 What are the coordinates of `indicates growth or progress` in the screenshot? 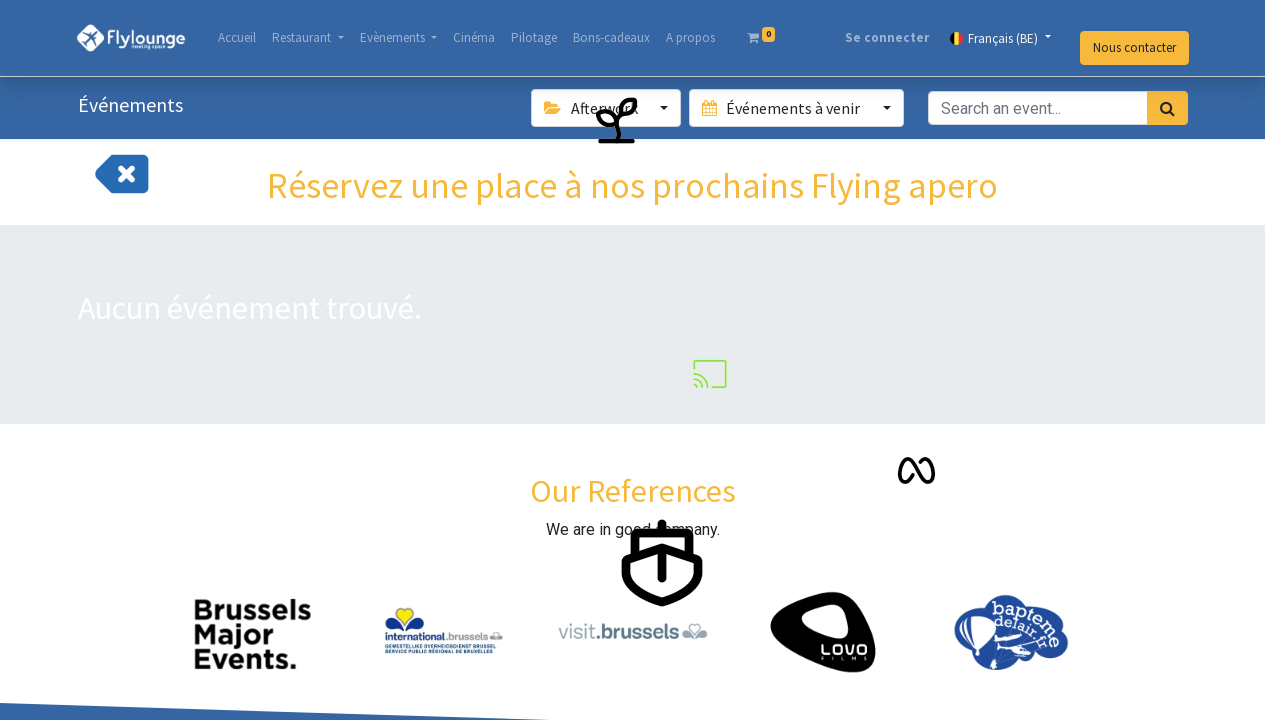 It's located at (616, 120).